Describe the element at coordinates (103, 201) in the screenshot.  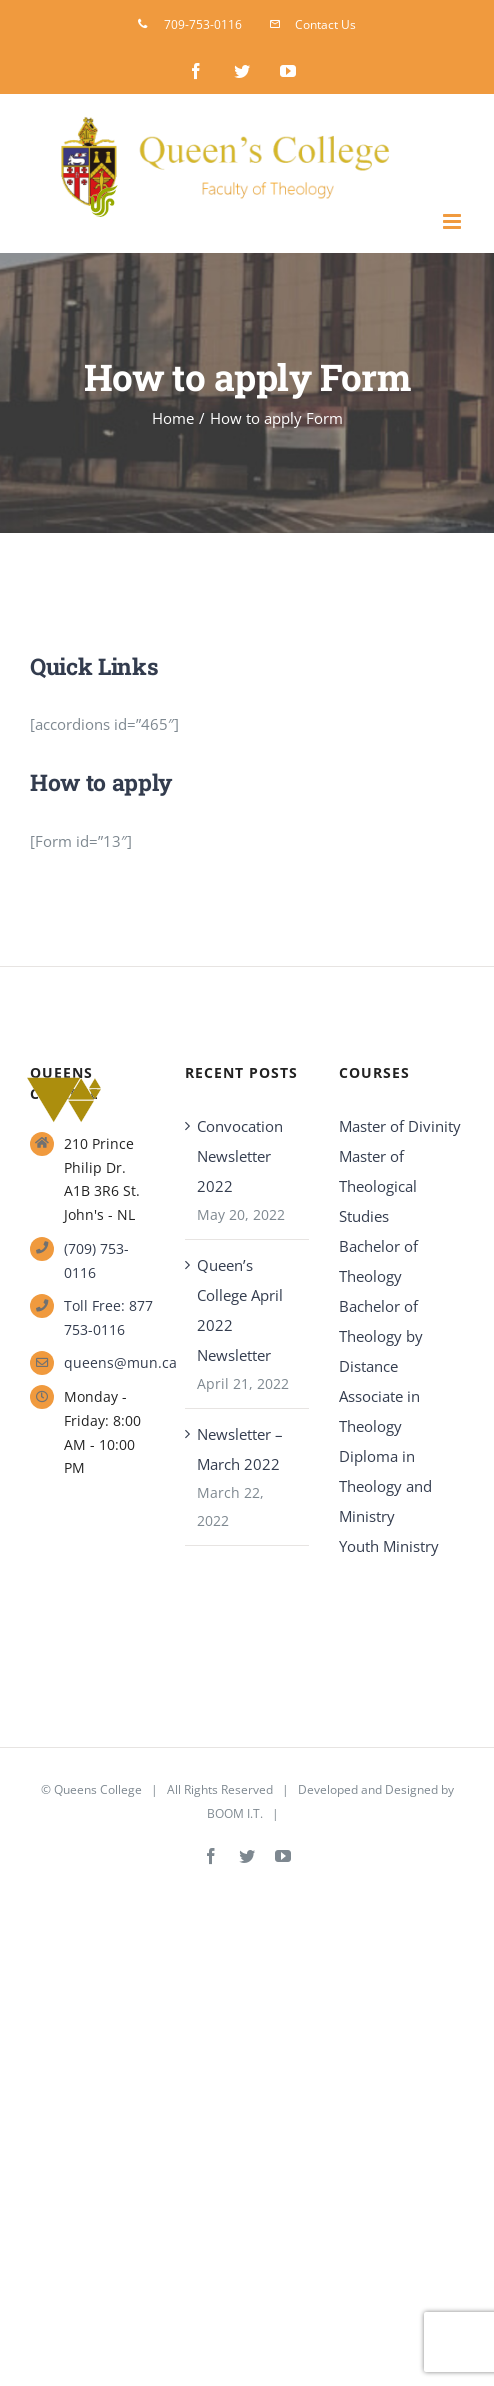
I see `Air China airline logo` at that location.